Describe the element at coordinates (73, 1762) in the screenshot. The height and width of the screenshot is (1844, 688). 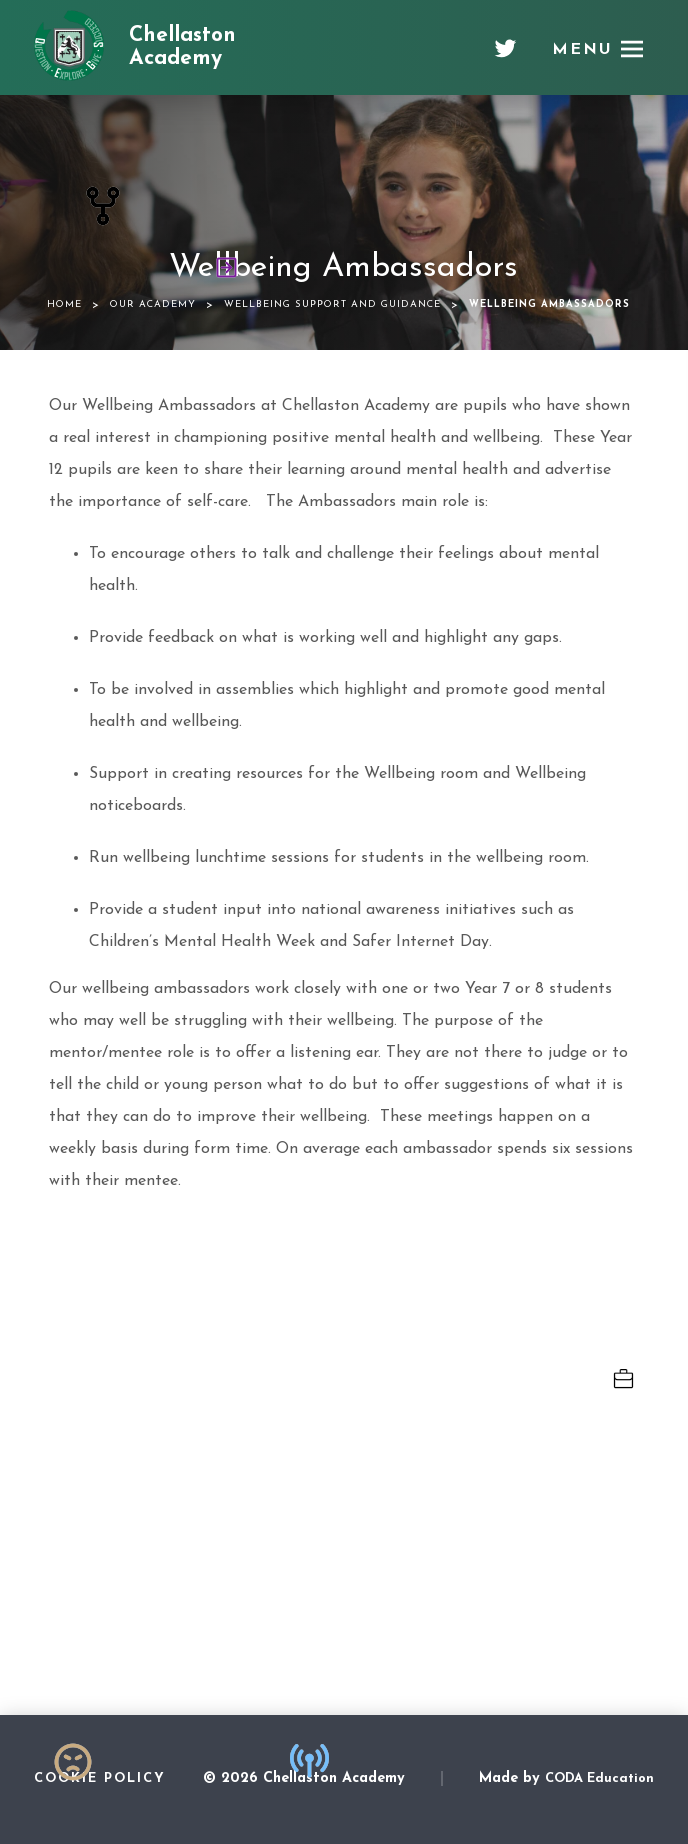
I see `select angry reaction or emoji` at that location.